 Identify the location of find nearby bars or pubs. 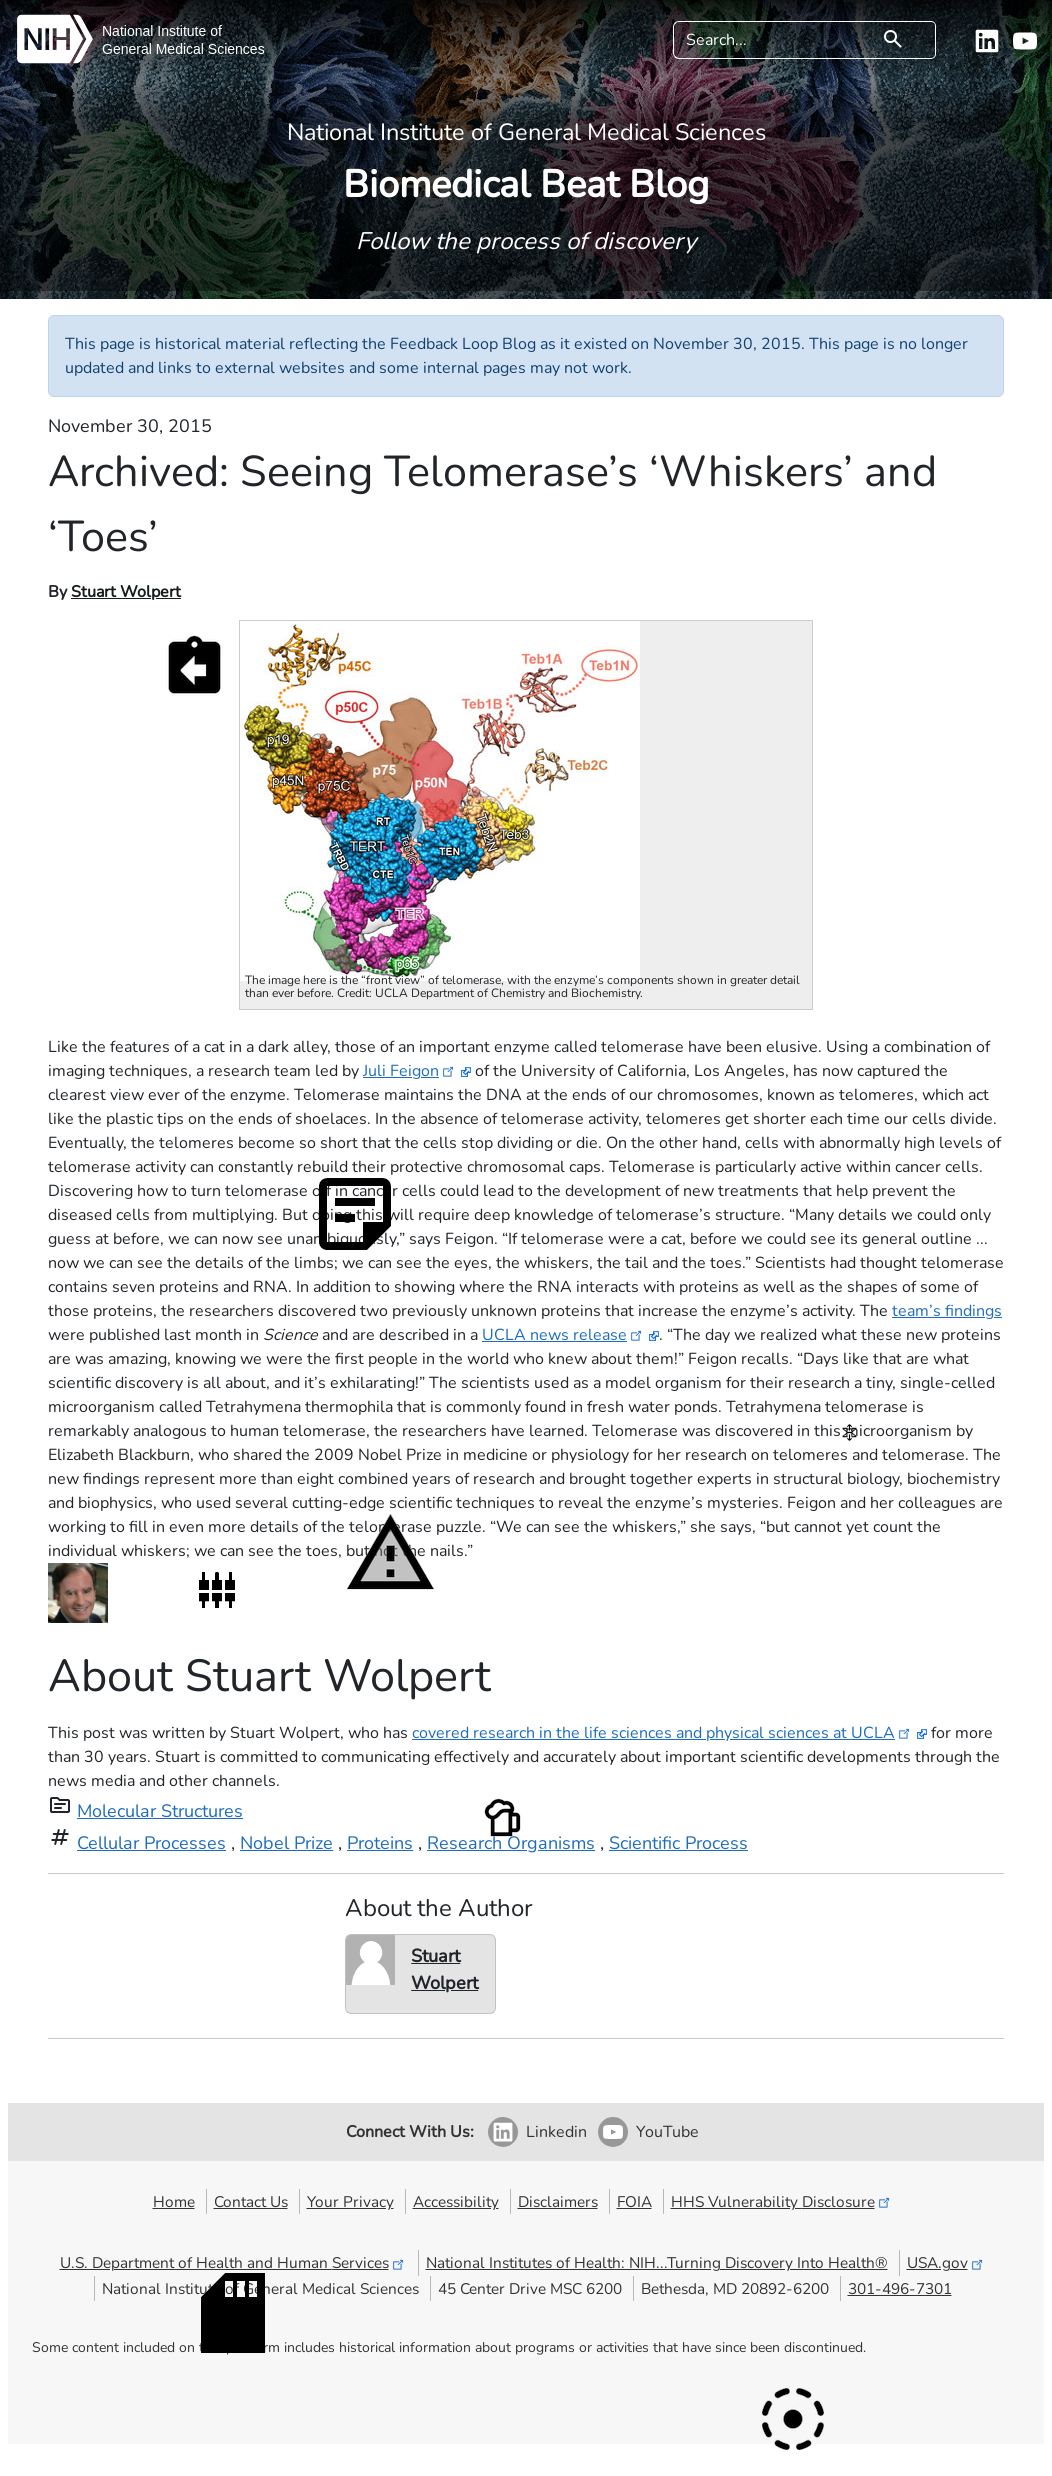
(502, 1818).